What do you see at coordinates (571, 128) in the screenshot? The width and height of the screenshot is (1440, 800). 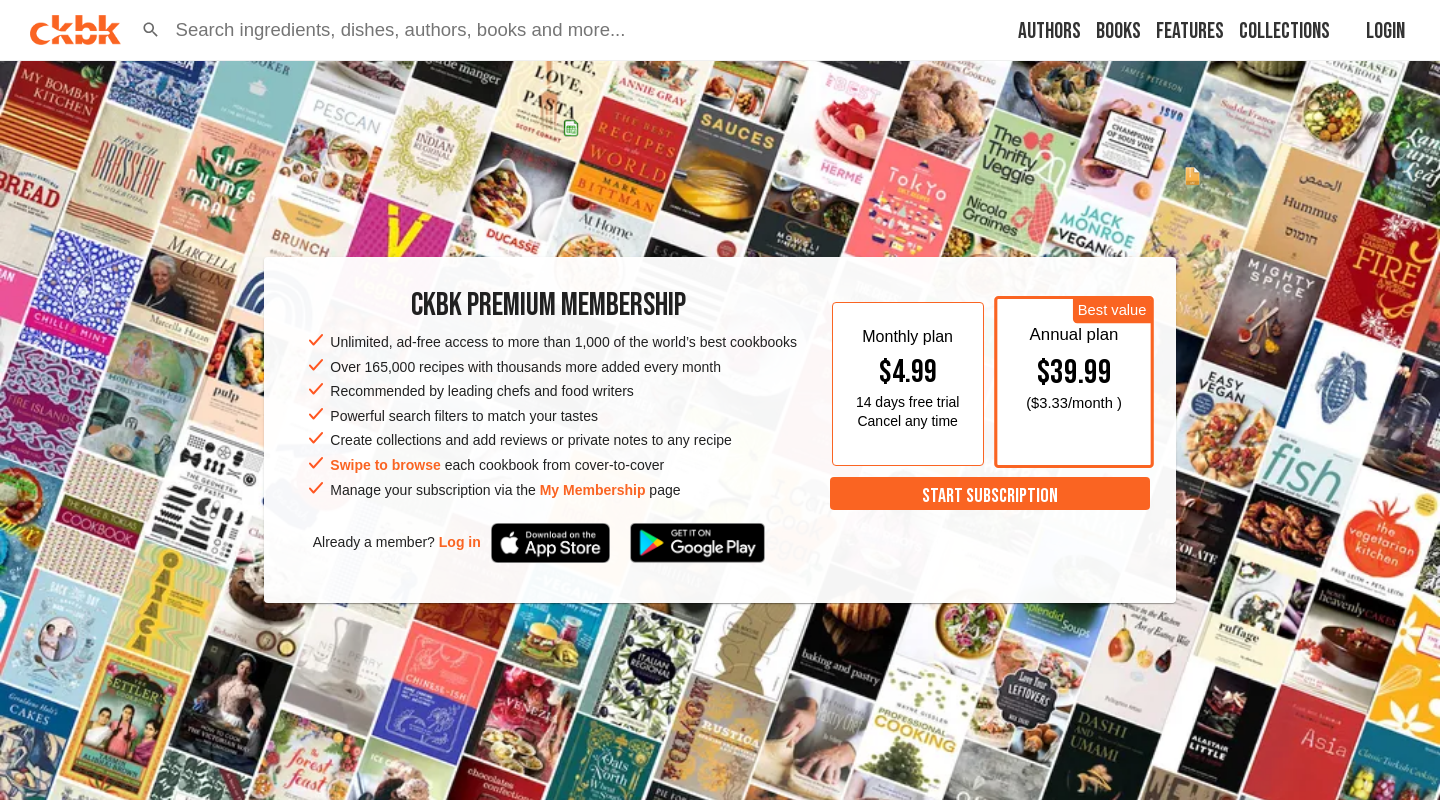 I see `libreoffice calc spreadsheet template file` at bounding box center [571, 128].